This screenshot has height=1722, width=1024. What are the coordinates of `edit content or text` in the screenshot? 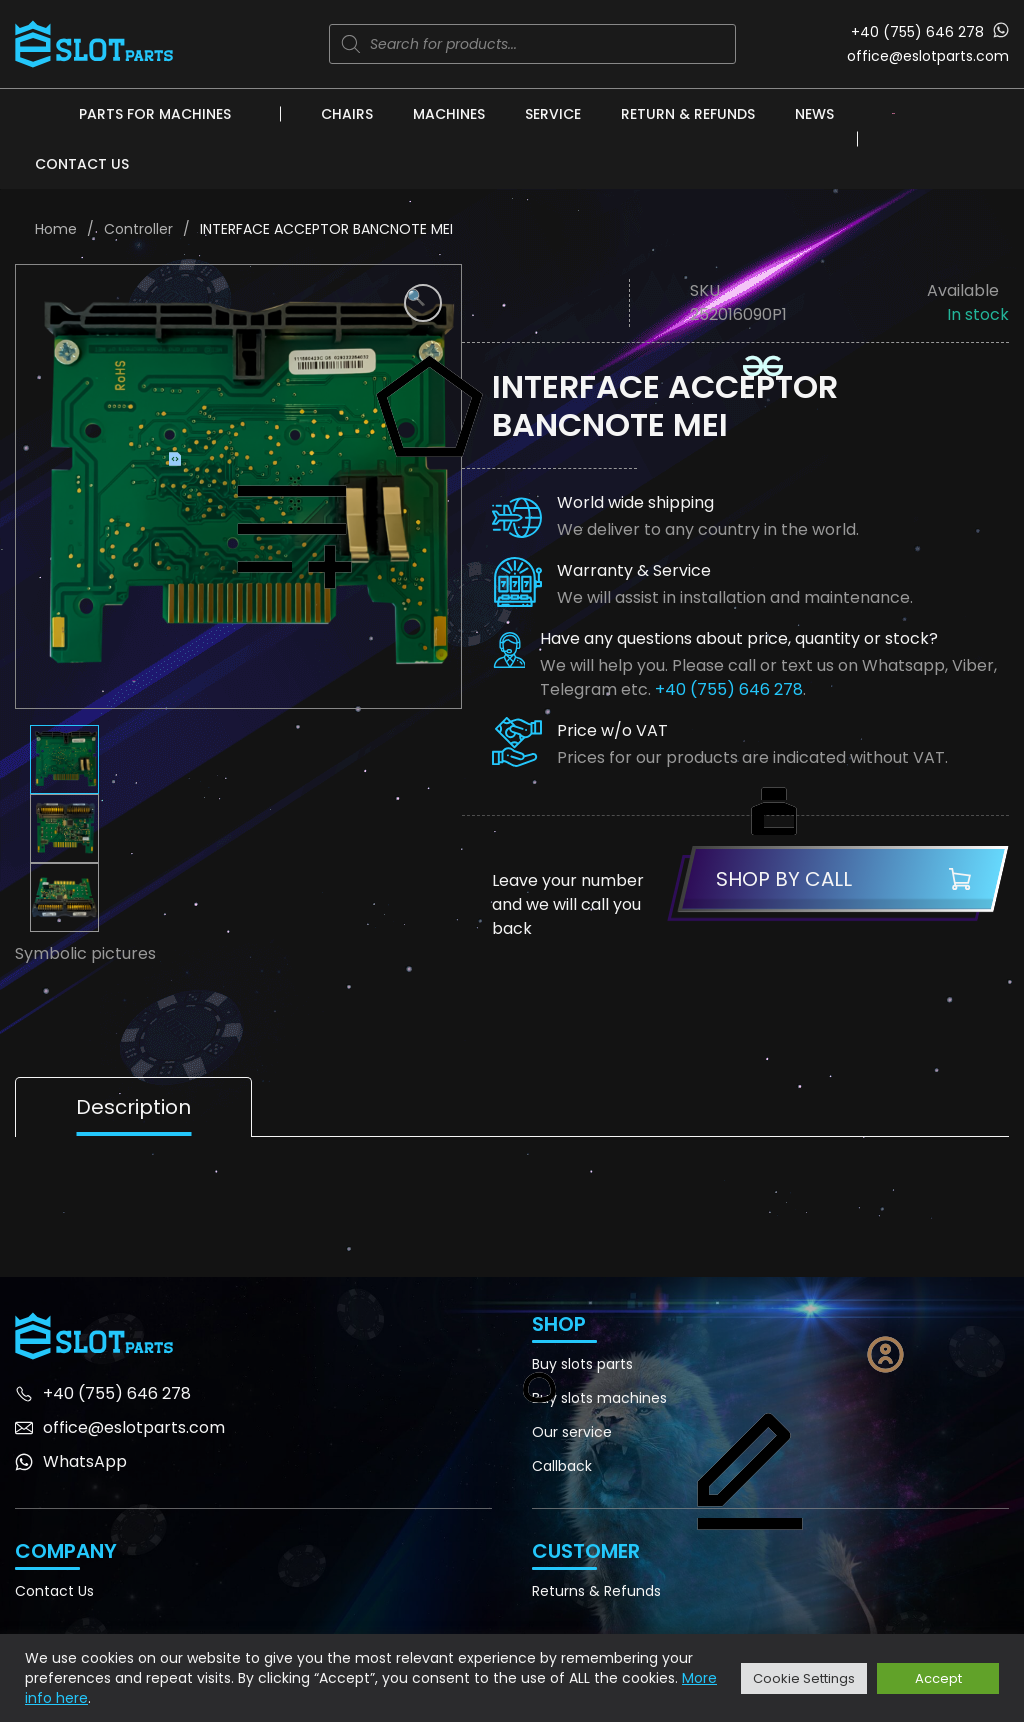 It's located at (750, 1472).